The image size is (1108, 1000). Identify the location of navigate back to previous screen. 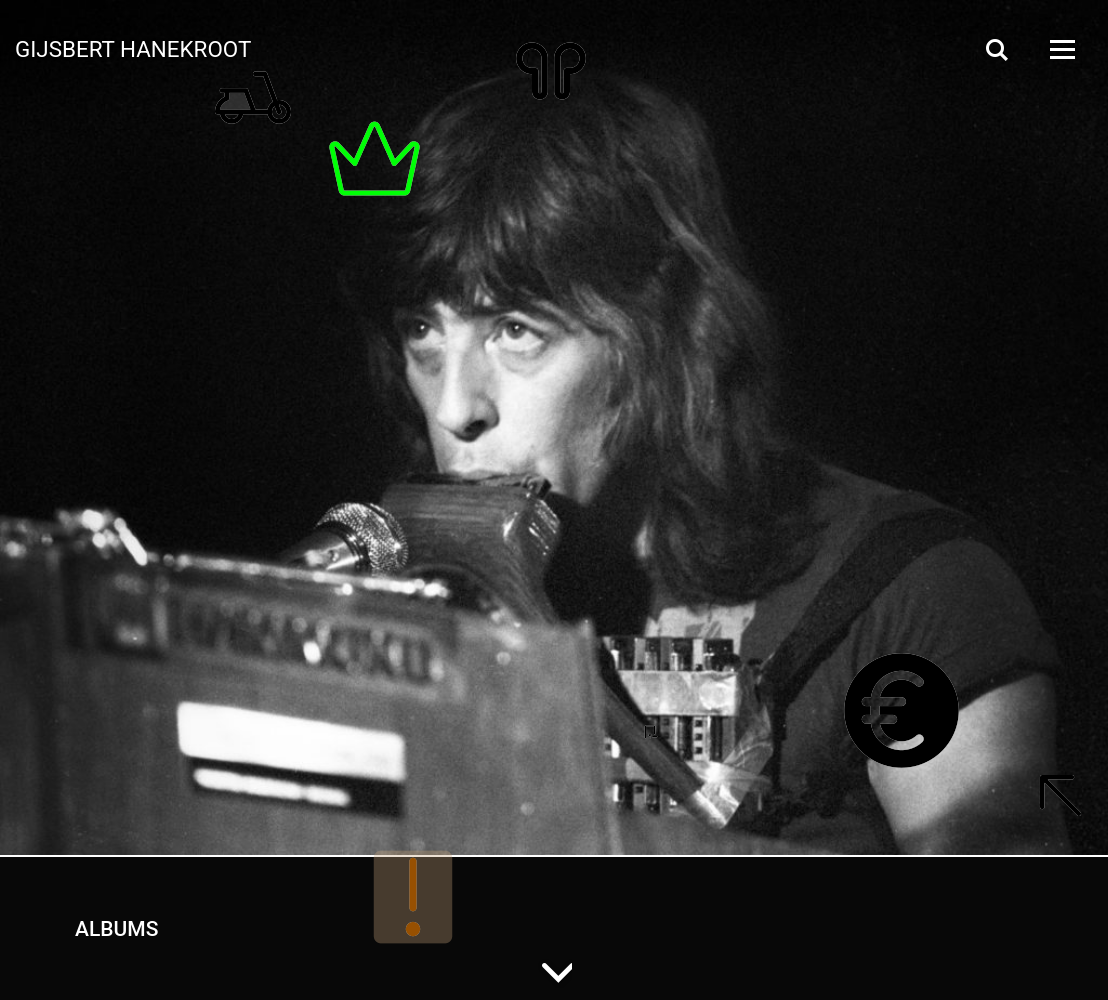
(1060, 795).